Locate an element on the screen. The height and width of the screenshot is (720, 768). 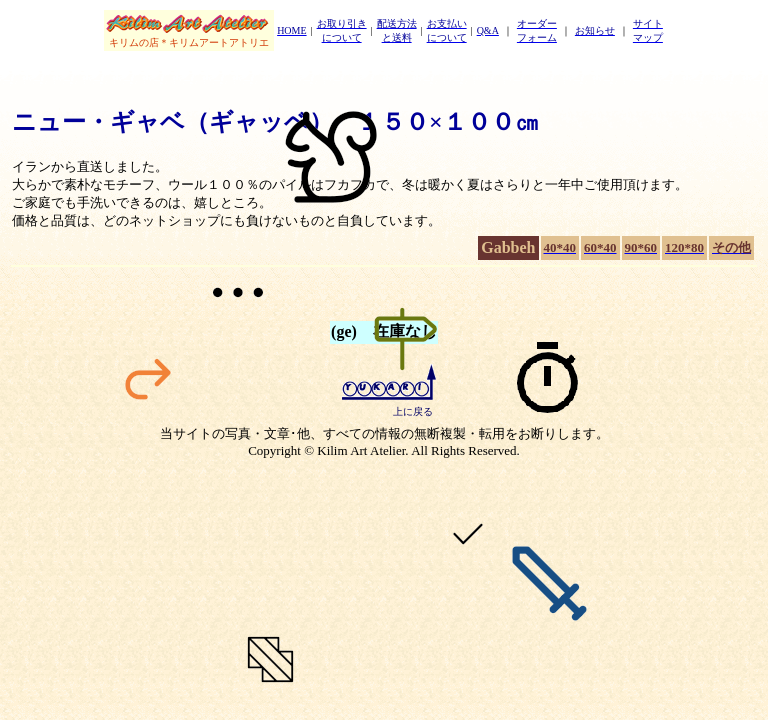
set a countdown timer is located at coordinates (547, 379).